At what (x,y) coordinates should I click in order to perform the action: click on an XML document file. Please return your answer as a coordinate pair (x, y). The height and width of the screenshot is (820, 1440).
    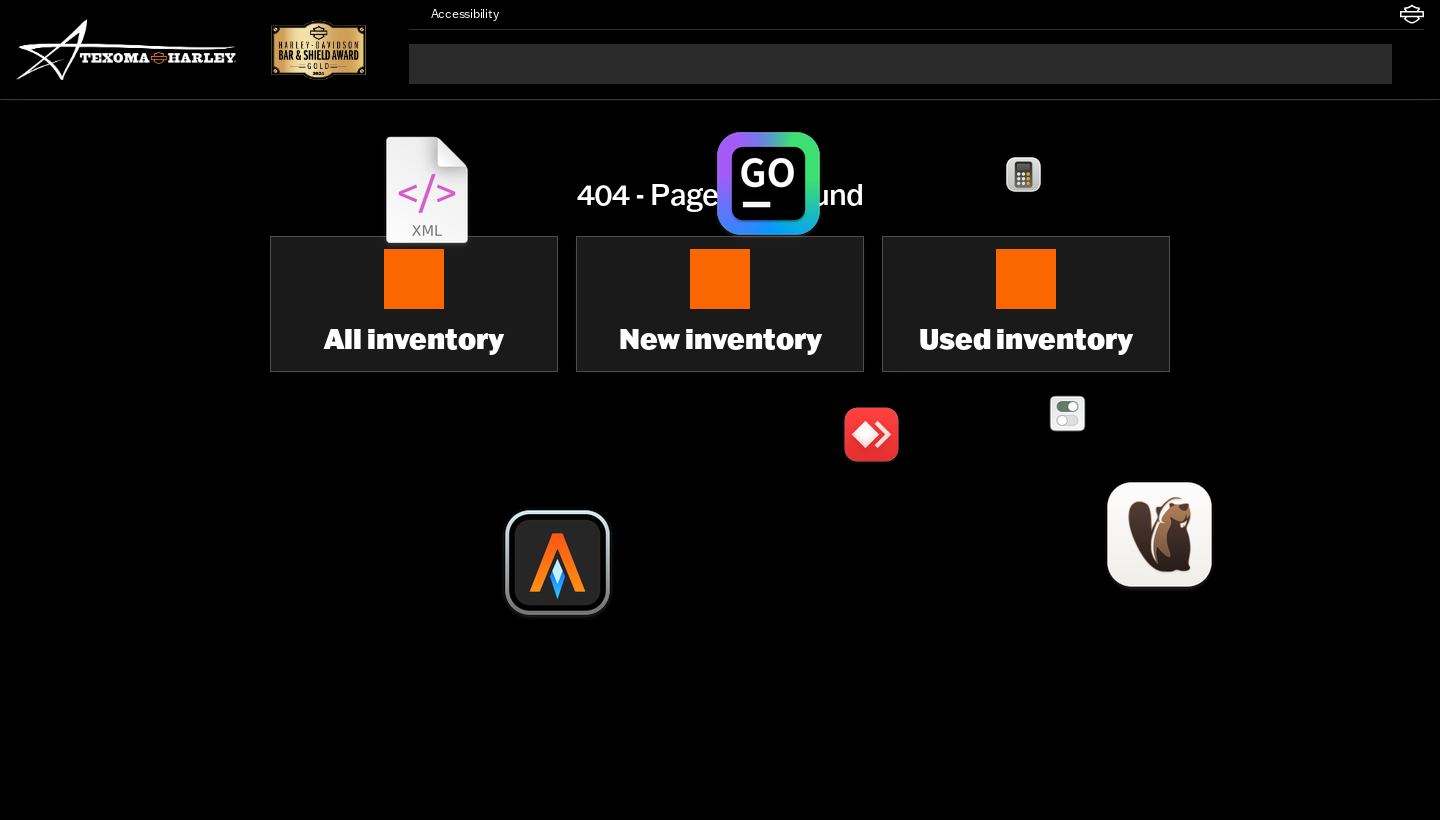
    Looking at the image, I should click on (427, 192).